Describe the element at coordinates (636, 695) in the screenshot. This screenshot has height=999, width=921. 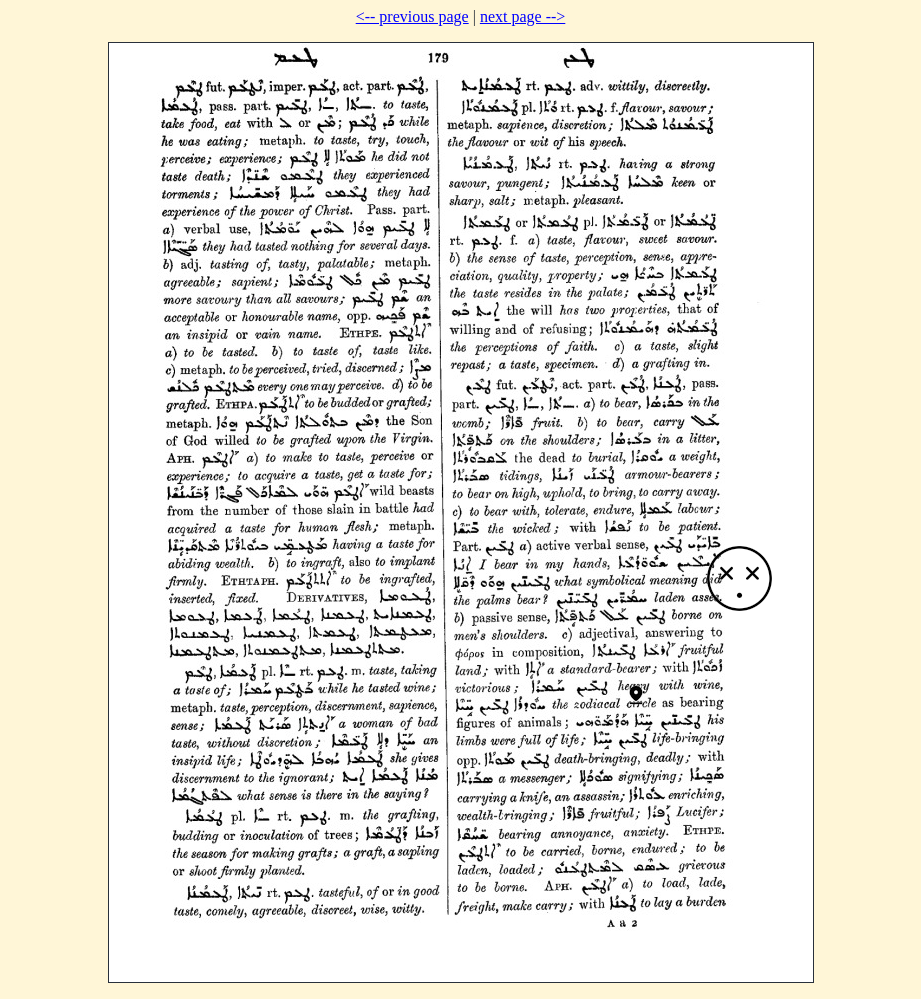
I see `drop a pin to mark a location on the map` at that location.